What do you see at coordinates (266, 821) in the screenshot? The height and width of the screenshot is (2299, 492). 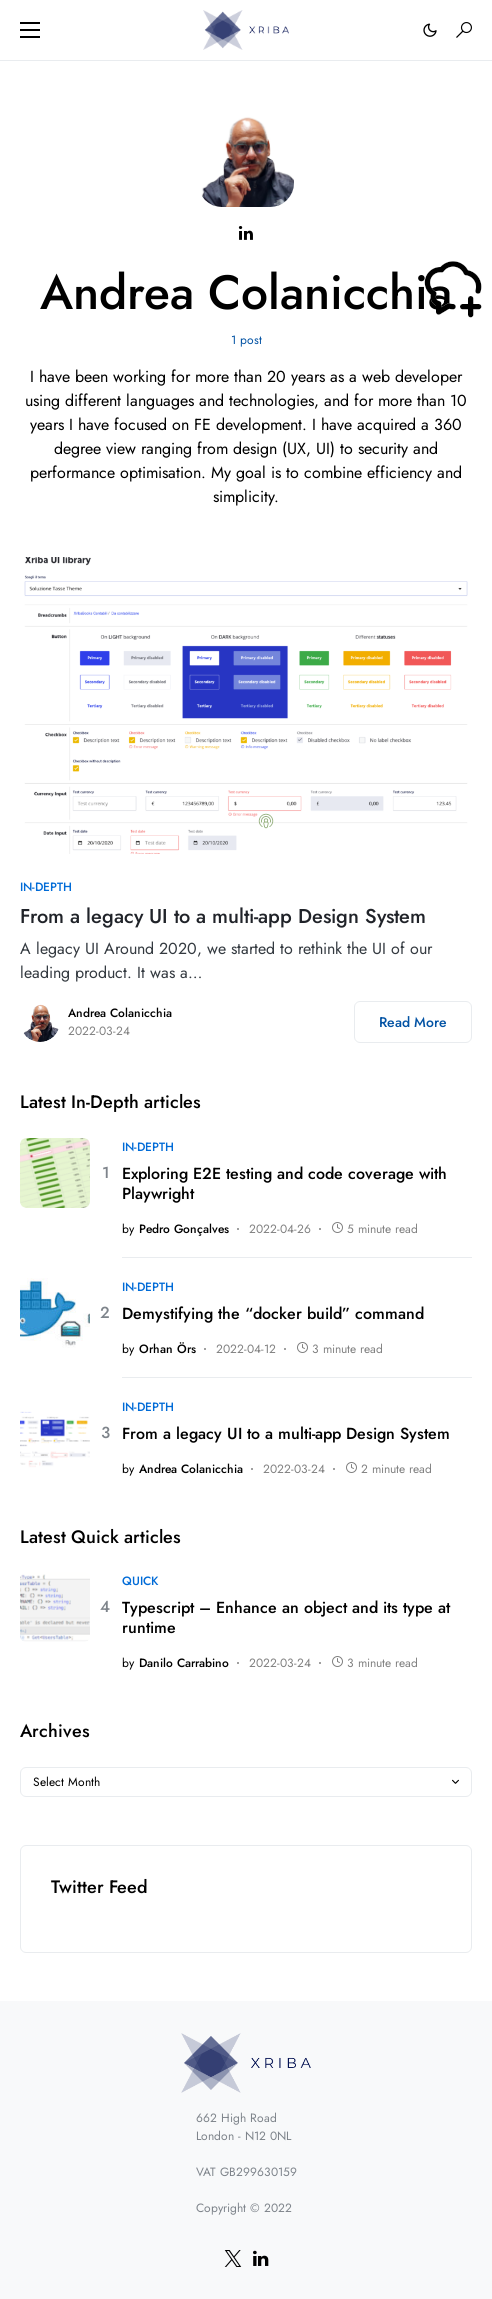 I see `open apple podcasts` at bounding box center [266, 821].